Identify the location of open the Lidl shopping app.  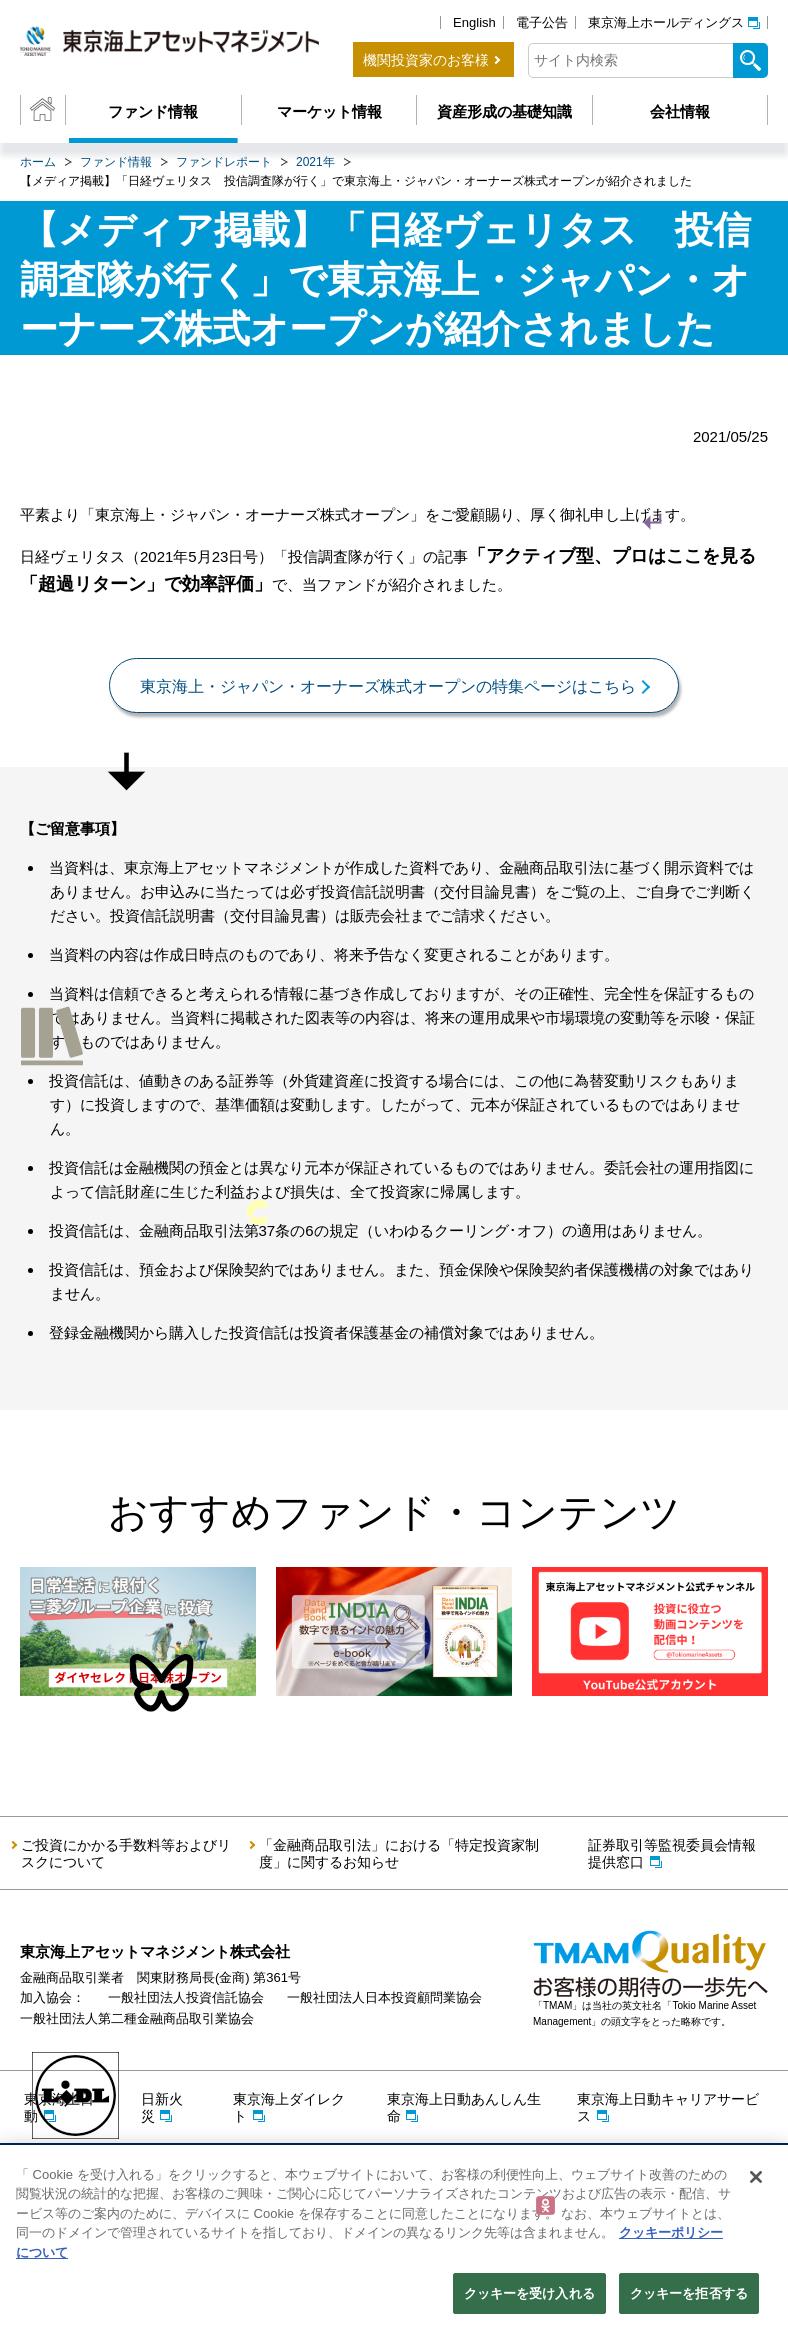
(75, 2095).